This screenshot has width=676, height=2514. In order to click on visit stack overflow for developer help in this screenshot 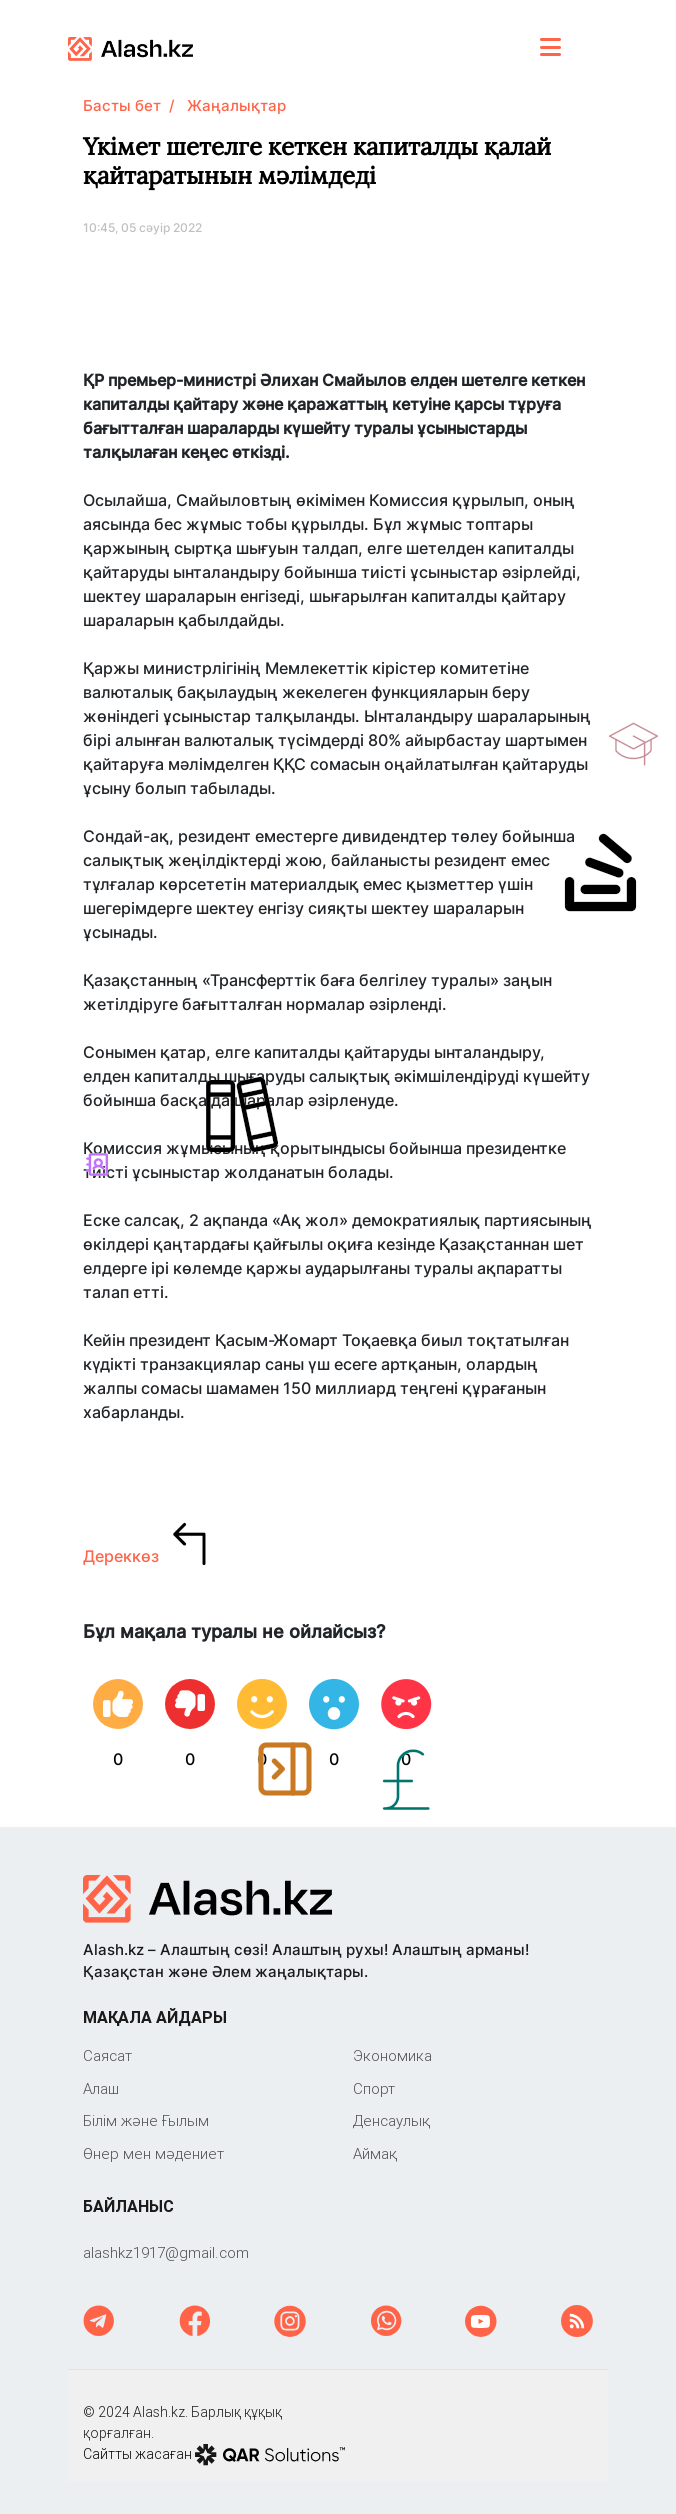, I will do `click(600, 872)`.